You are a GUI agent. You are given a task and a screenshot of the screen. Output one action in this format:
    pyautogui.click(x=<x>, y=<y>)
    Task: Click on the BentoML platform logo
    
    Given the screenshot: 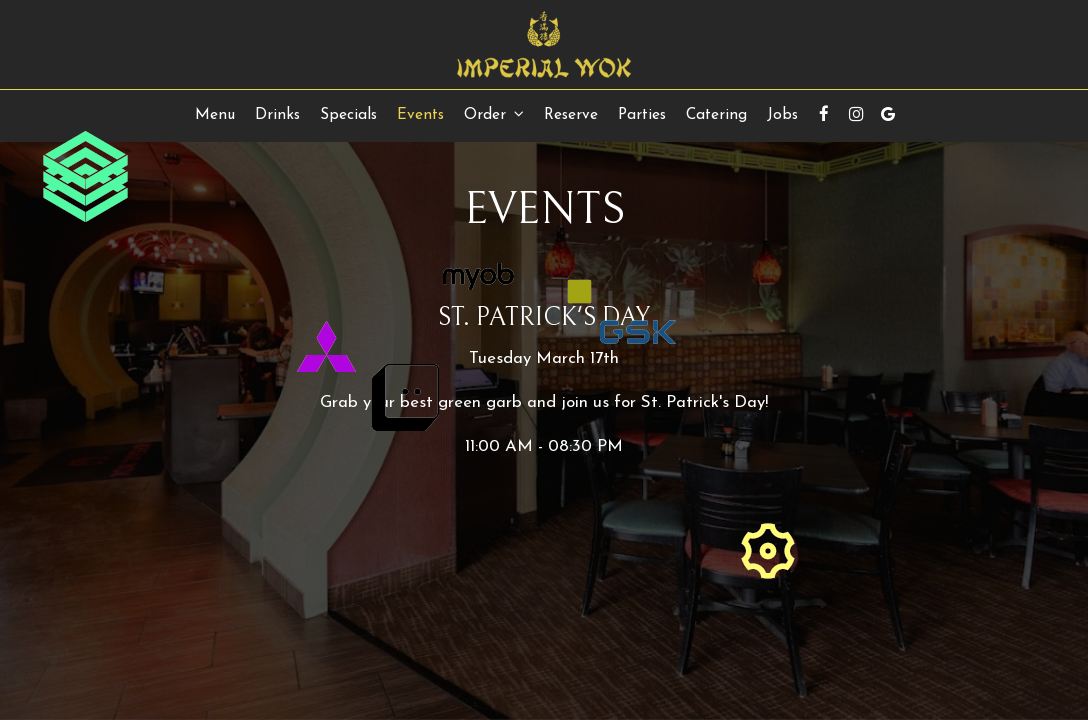 What is the action you would take?
    pyautogui.click(x=405, y=397)
    